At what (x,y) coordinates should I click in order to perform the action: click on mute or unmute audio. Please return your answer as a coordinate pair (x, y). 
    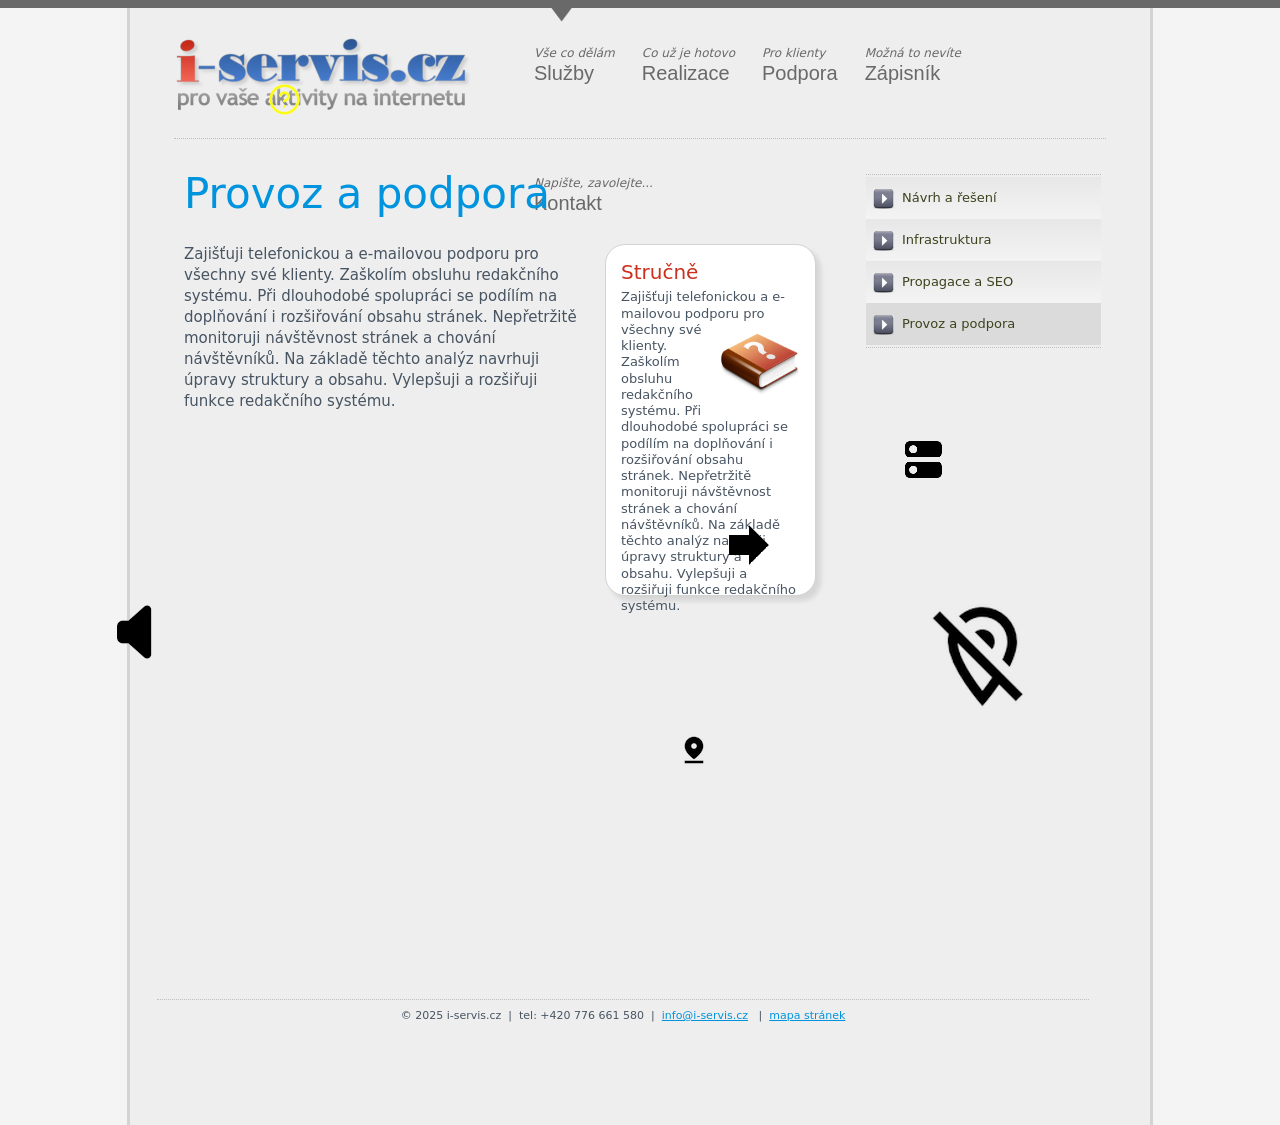
    Looking at the image, I should click on (136, 632).